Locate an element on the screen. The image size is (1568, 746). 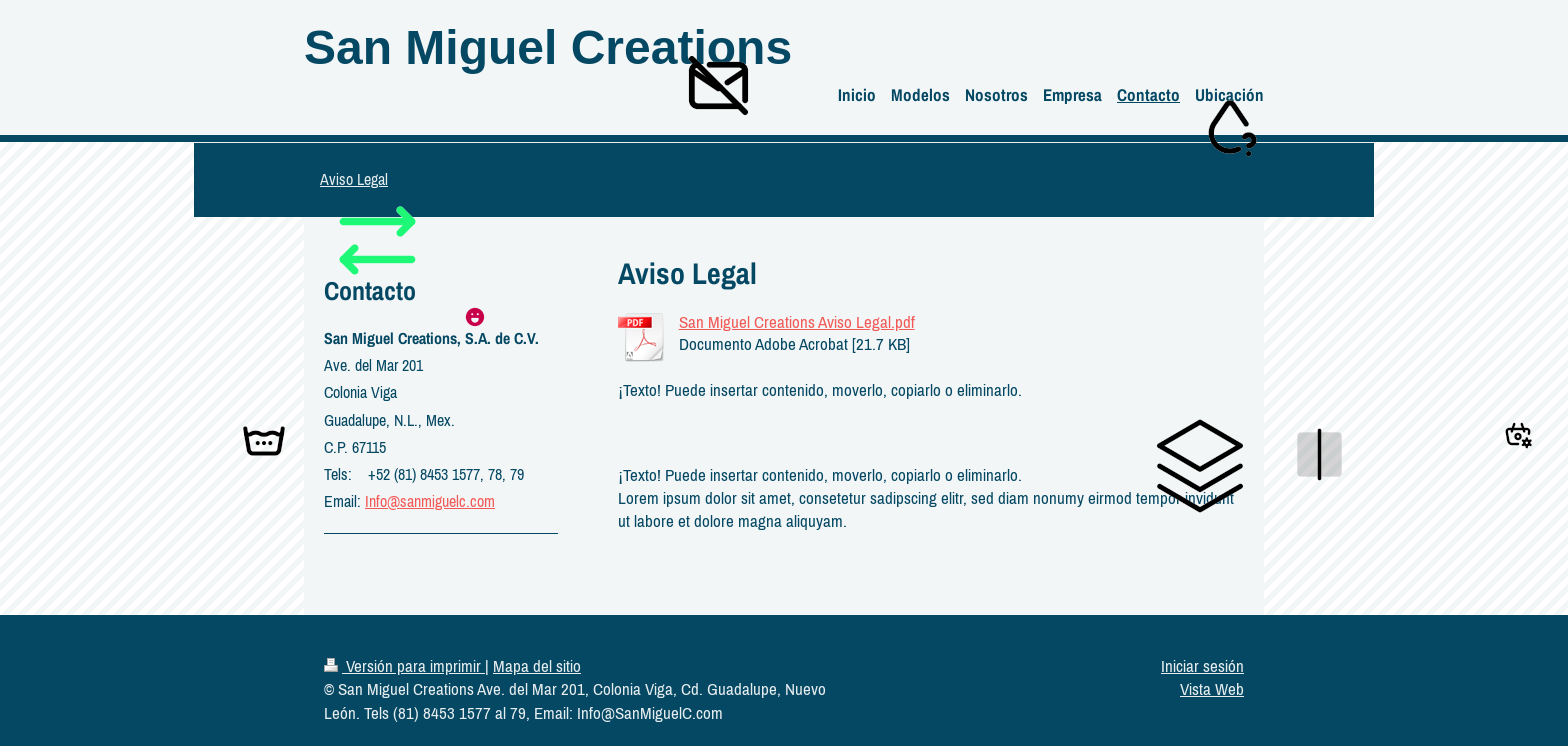
check water quality or status is located at coordinates (1230, 127).